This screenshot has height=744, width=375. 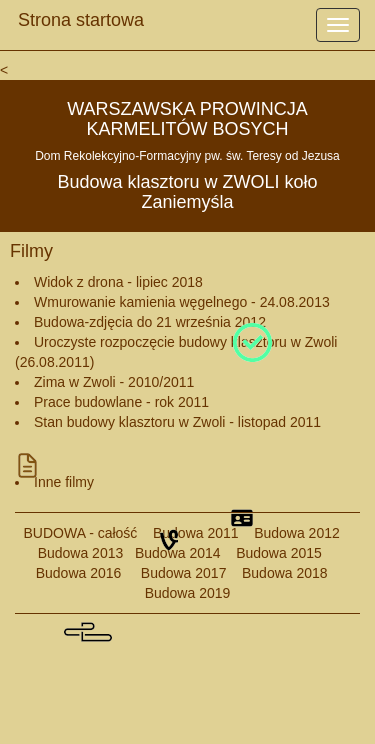 I want to click on vine app logo, so click(x=169, y=540).